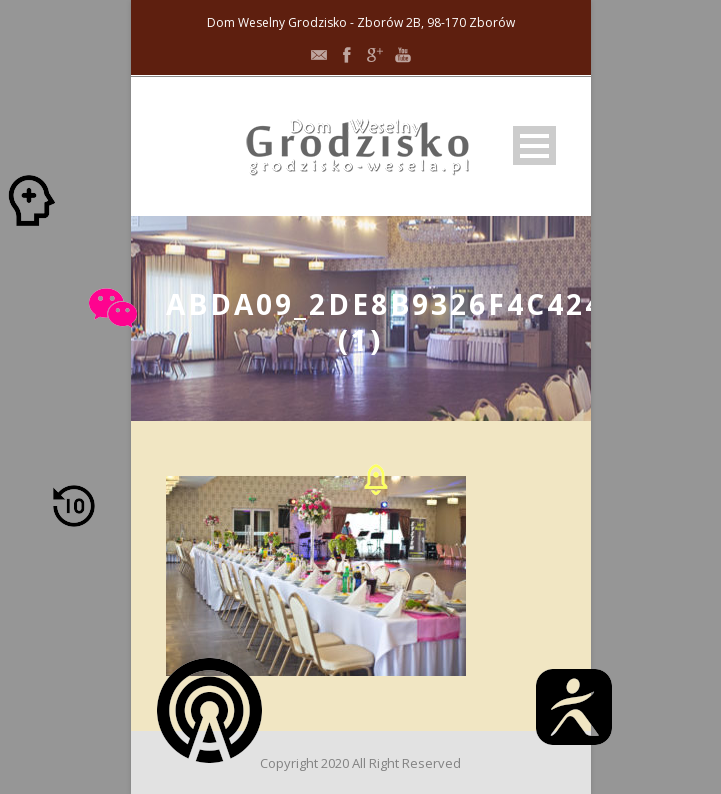  What do you see at coordinates (113, 308) in the screenshot?
I see `open WeChat messaging app` at bounding box center [113, 308].